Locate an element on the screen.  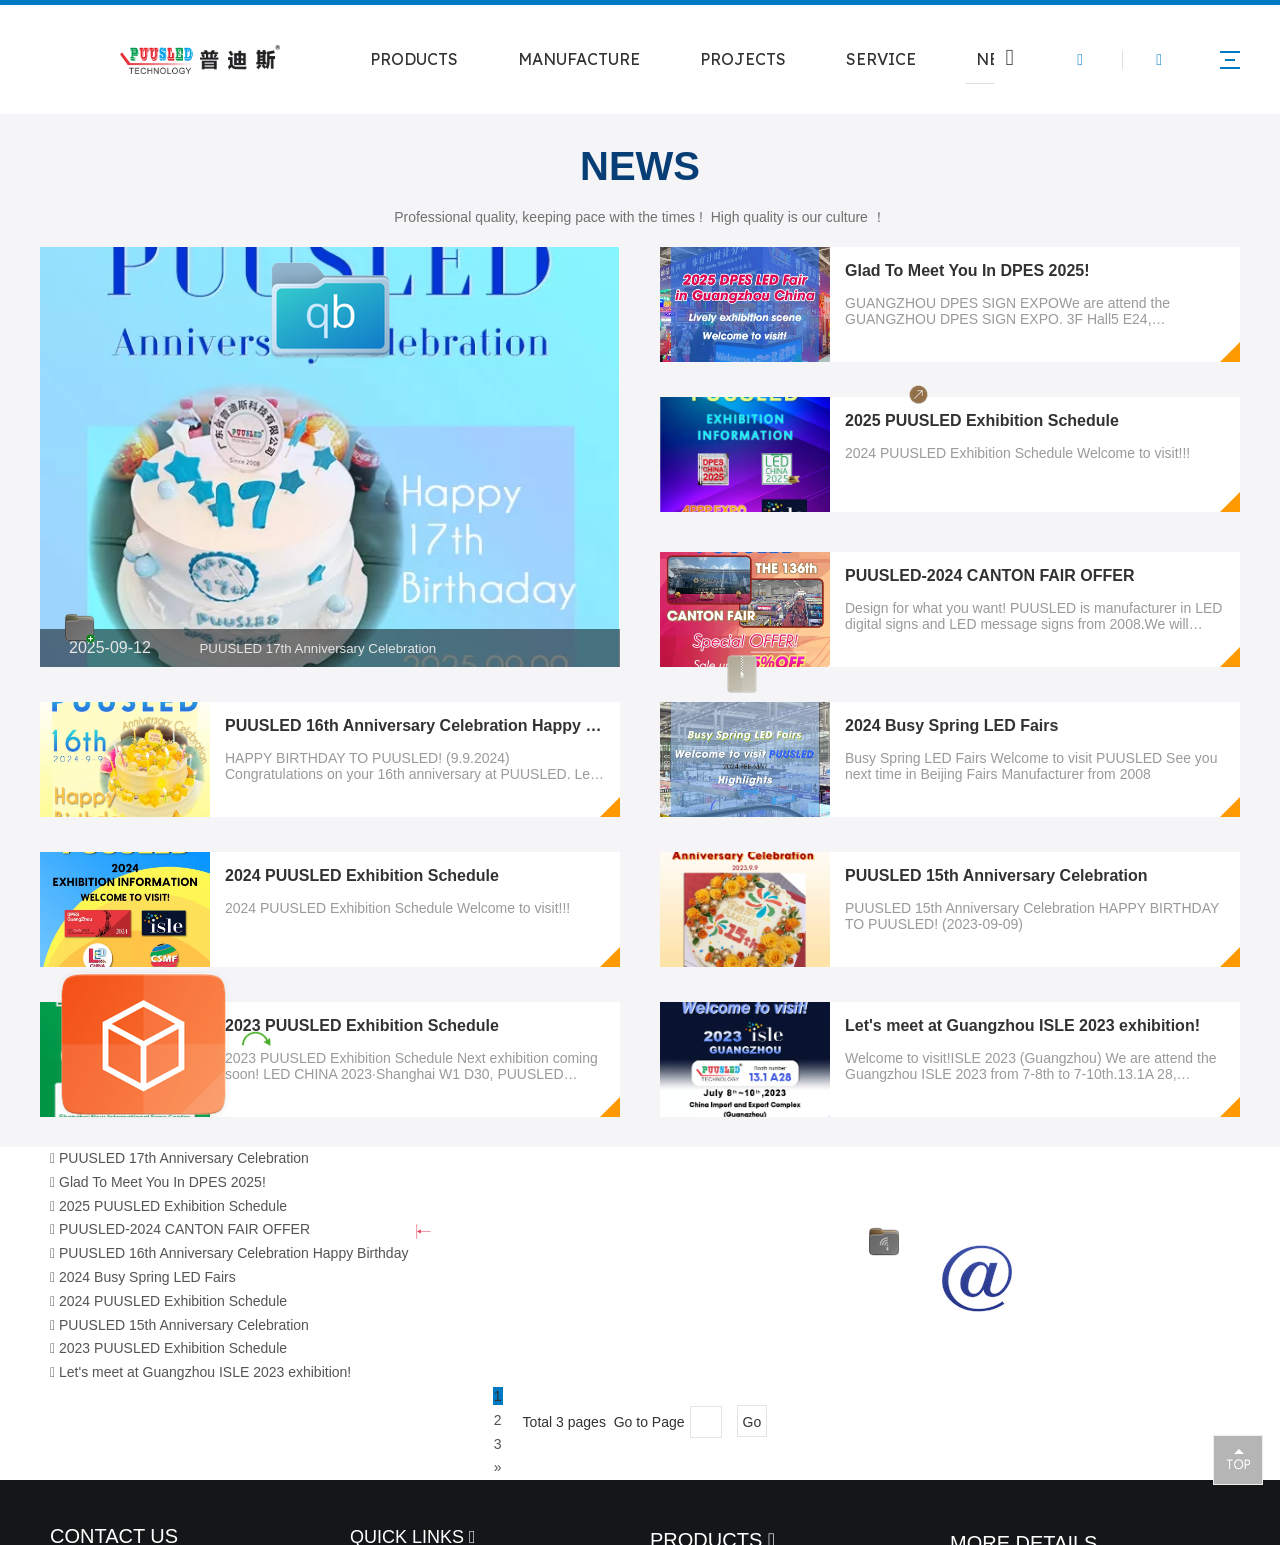
open qbittorrent downloads folder is located at coordinates (330, 312).